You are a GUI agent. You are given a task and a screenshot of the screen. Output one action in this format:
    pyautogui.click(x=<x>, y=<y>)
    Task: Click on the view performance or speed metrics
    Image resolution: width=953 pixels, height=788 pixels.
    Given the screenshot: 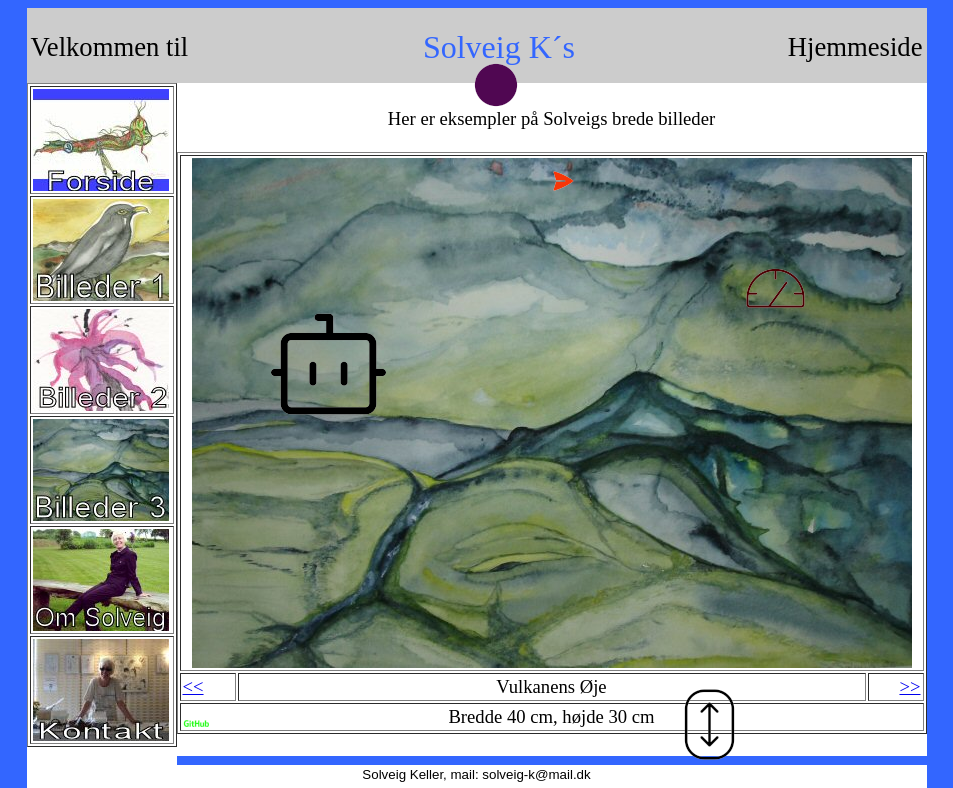 What is the action you would take?
    pyautogui.click(x=775, y=291)
    